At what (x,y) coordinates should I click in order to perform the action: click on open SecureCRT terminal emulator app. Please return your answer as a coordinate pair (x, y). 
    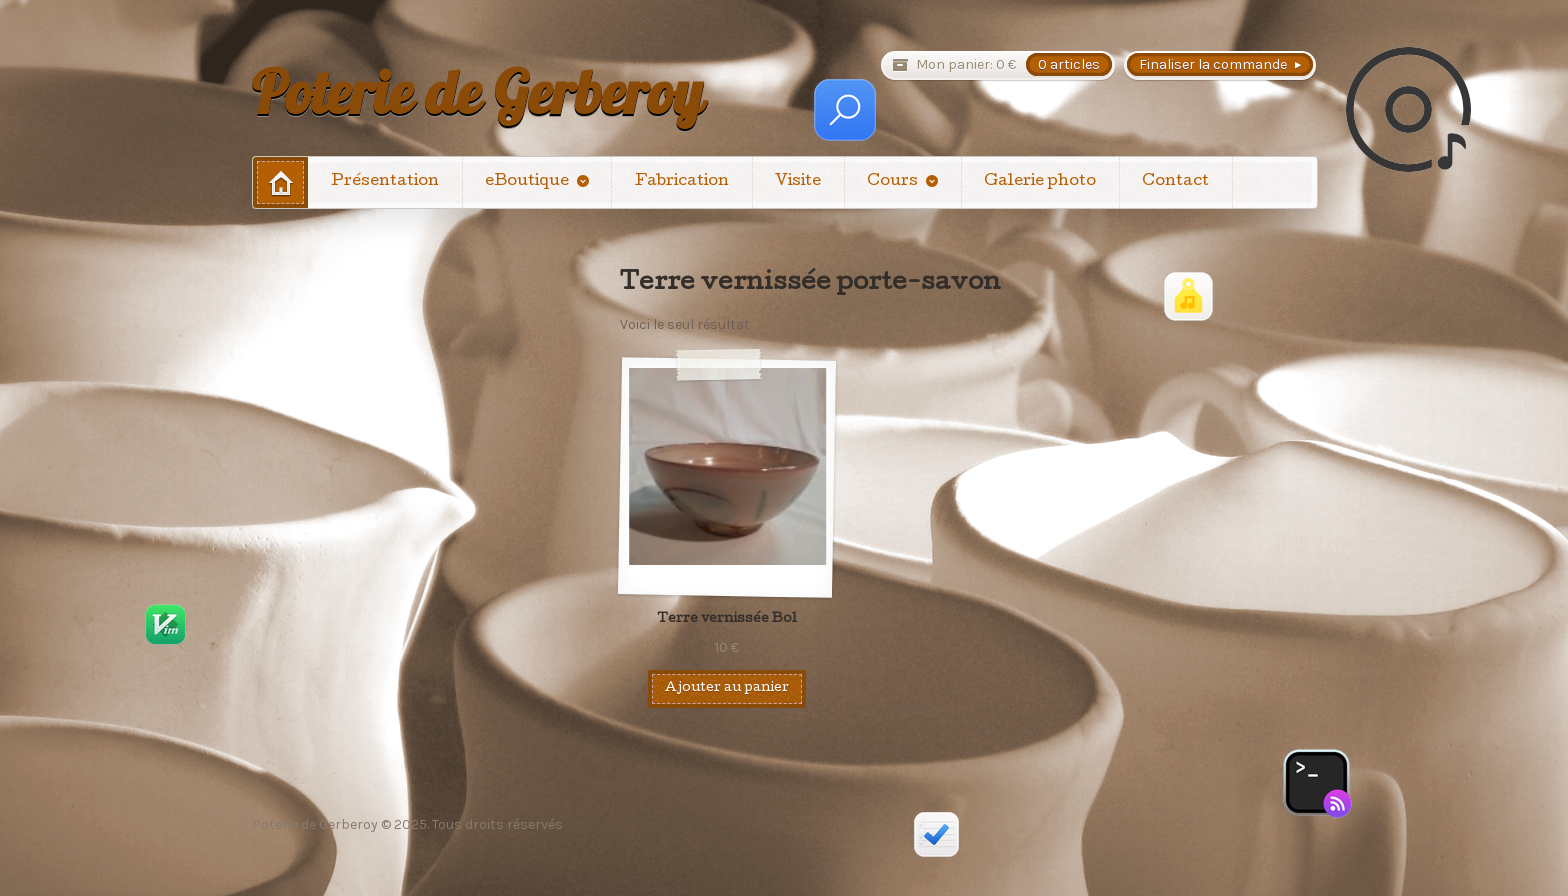
    Looking at the image, I should click on (1316, 782).